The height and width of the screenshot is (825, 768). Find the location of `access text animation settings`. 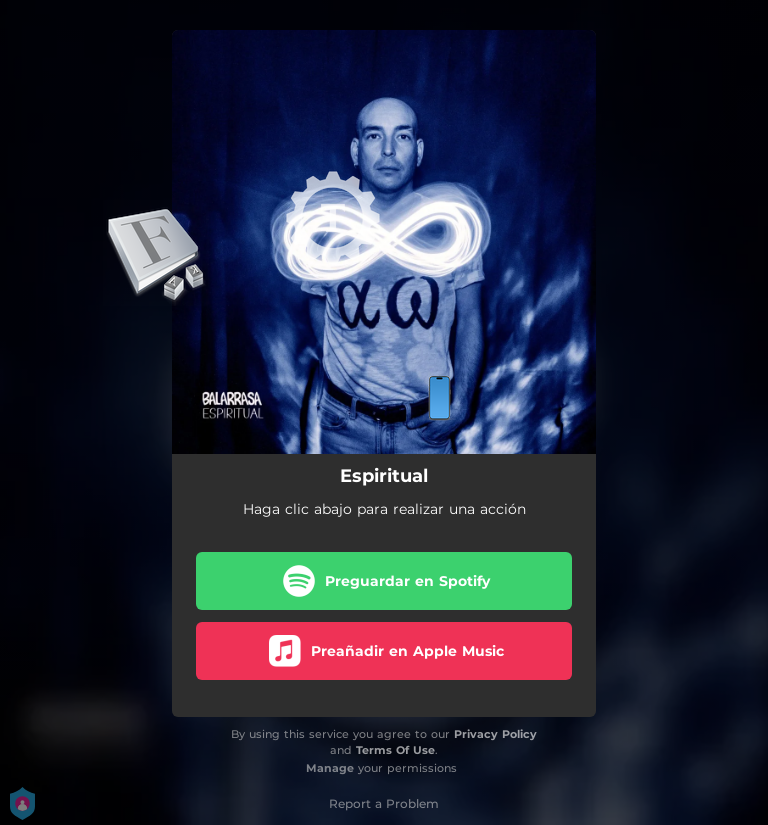

access text animation settings is located at coordinates (333, 218).